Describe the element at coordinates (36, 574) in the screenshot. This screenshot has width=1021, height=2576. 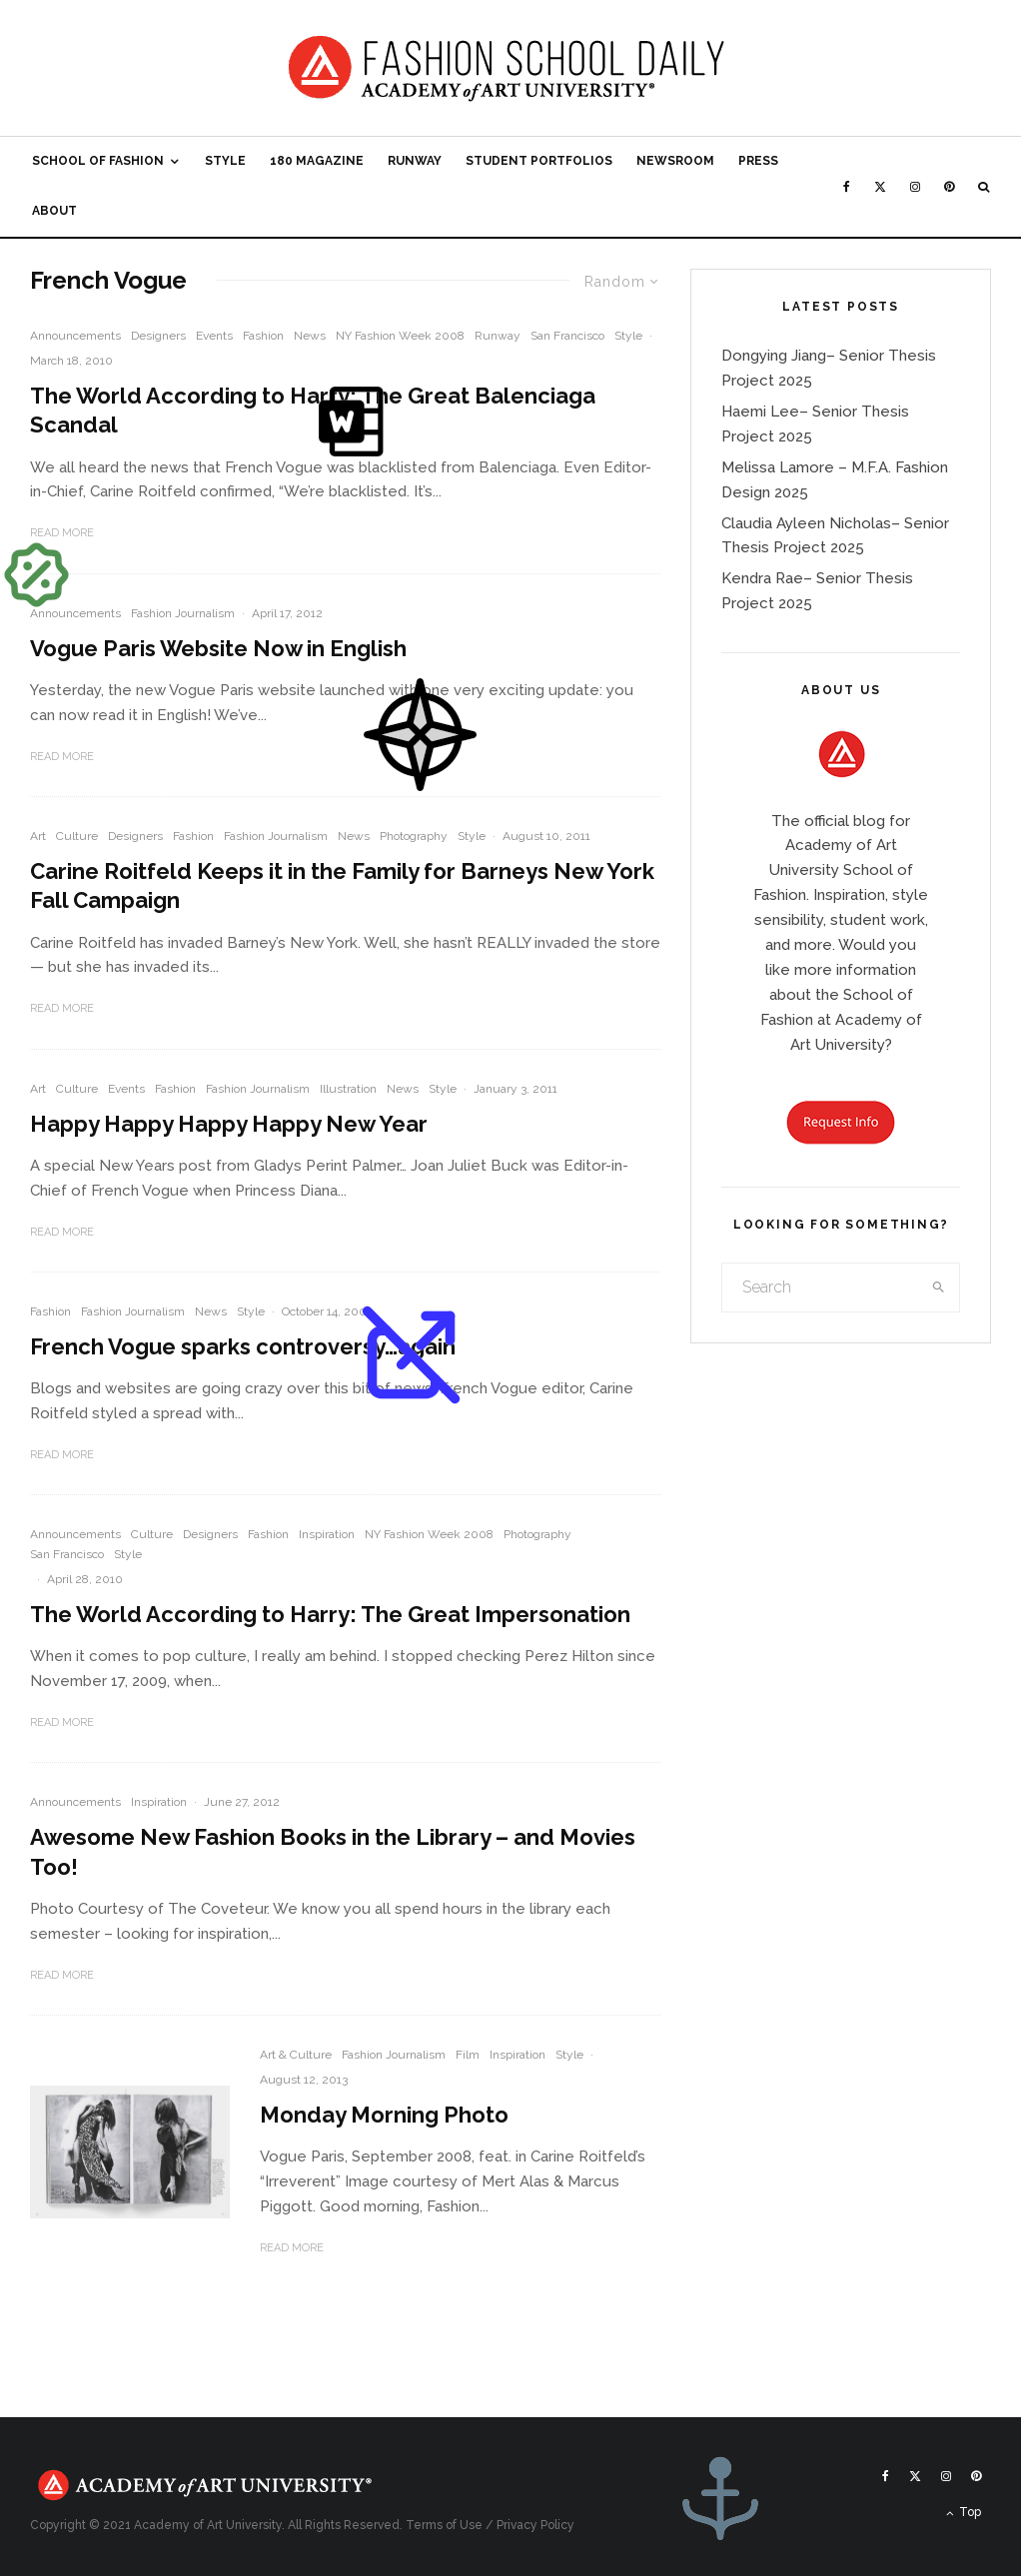
I see `view available discounts or promotions` at that location.